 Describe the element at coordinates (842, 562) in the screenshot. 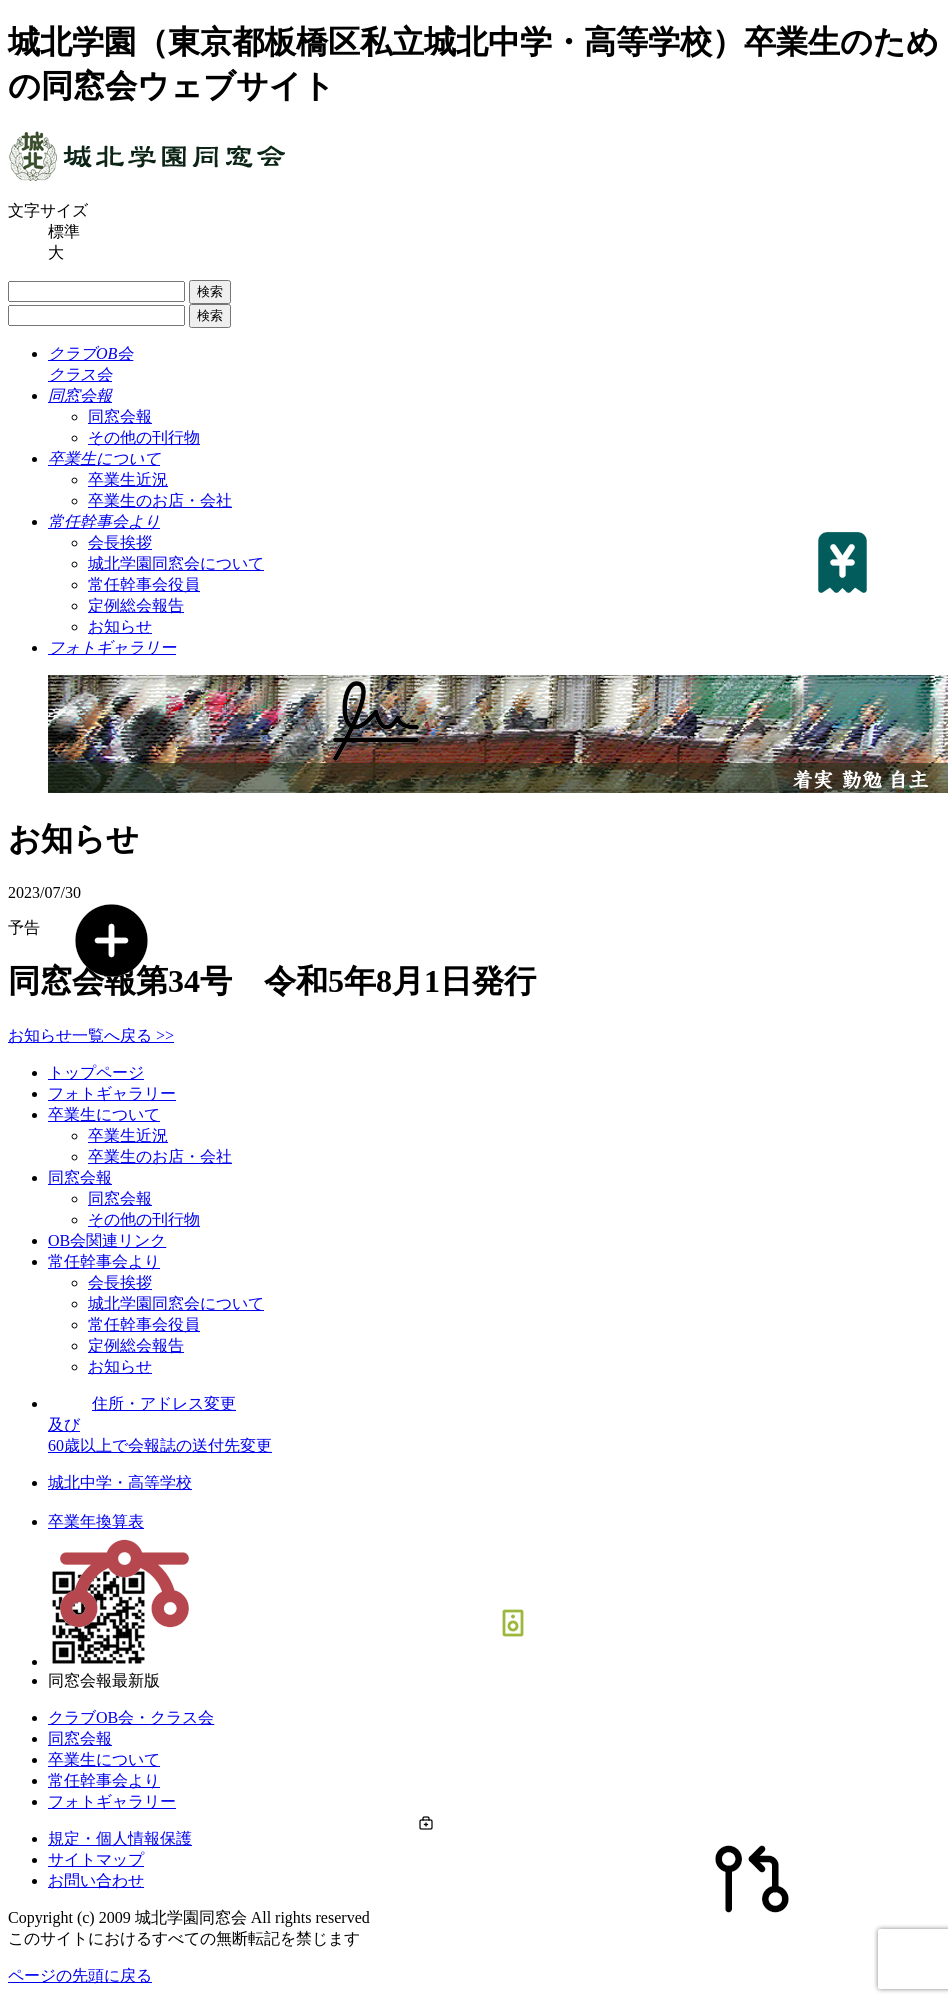

I see `view receipt or transaction in yuan currency` at that location.